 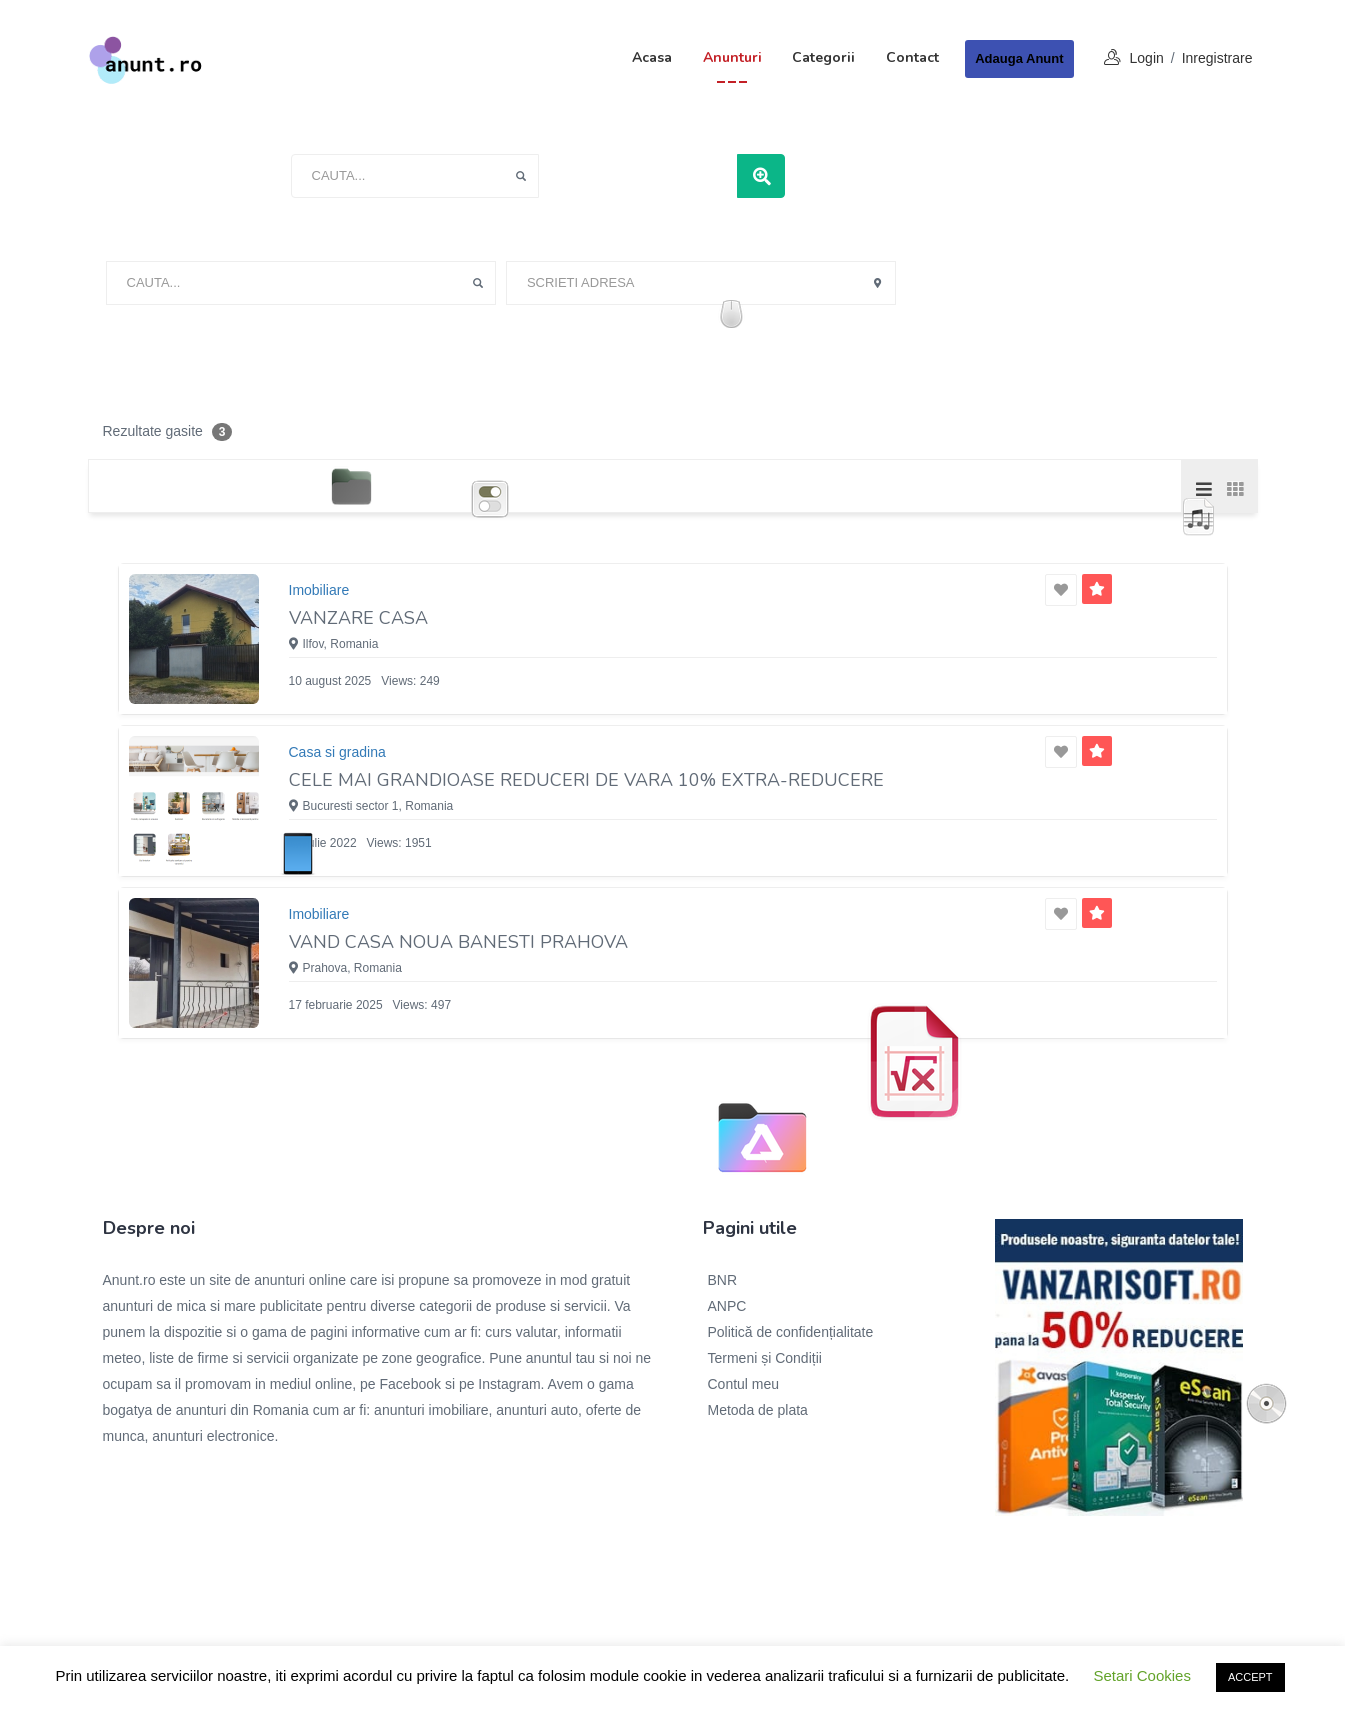 I want to click on drop files here to add to folder, so click(x=351, y=486).